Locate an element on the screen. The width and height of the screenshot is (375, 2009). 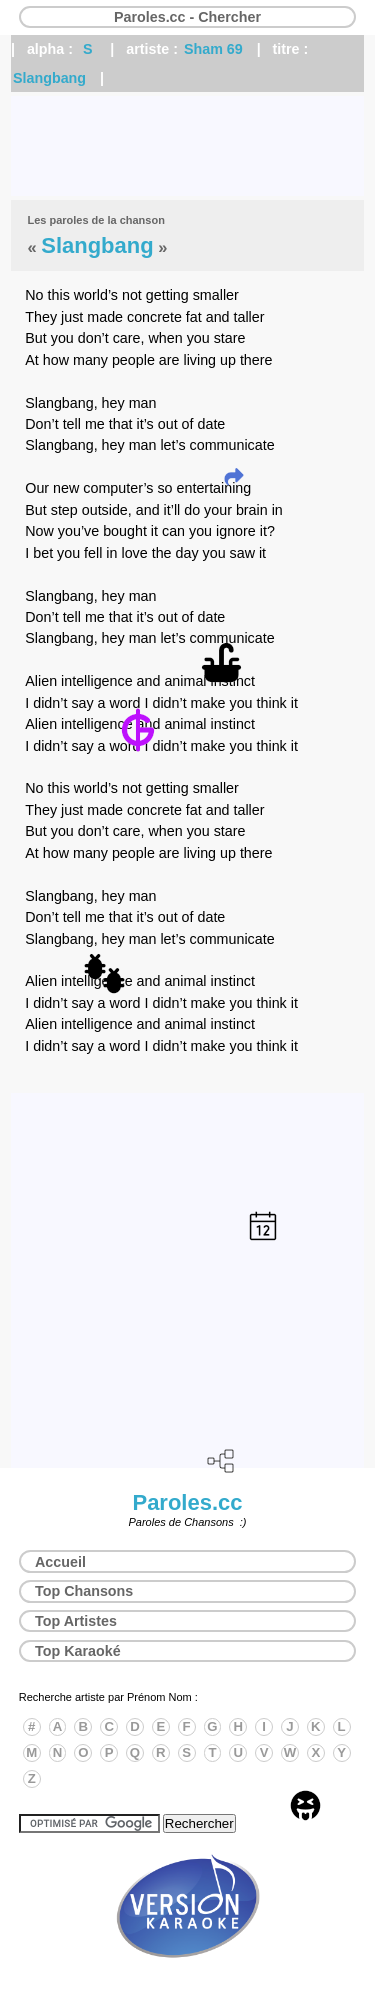
view bug reports or known issues is located at coordinates (104, 974).